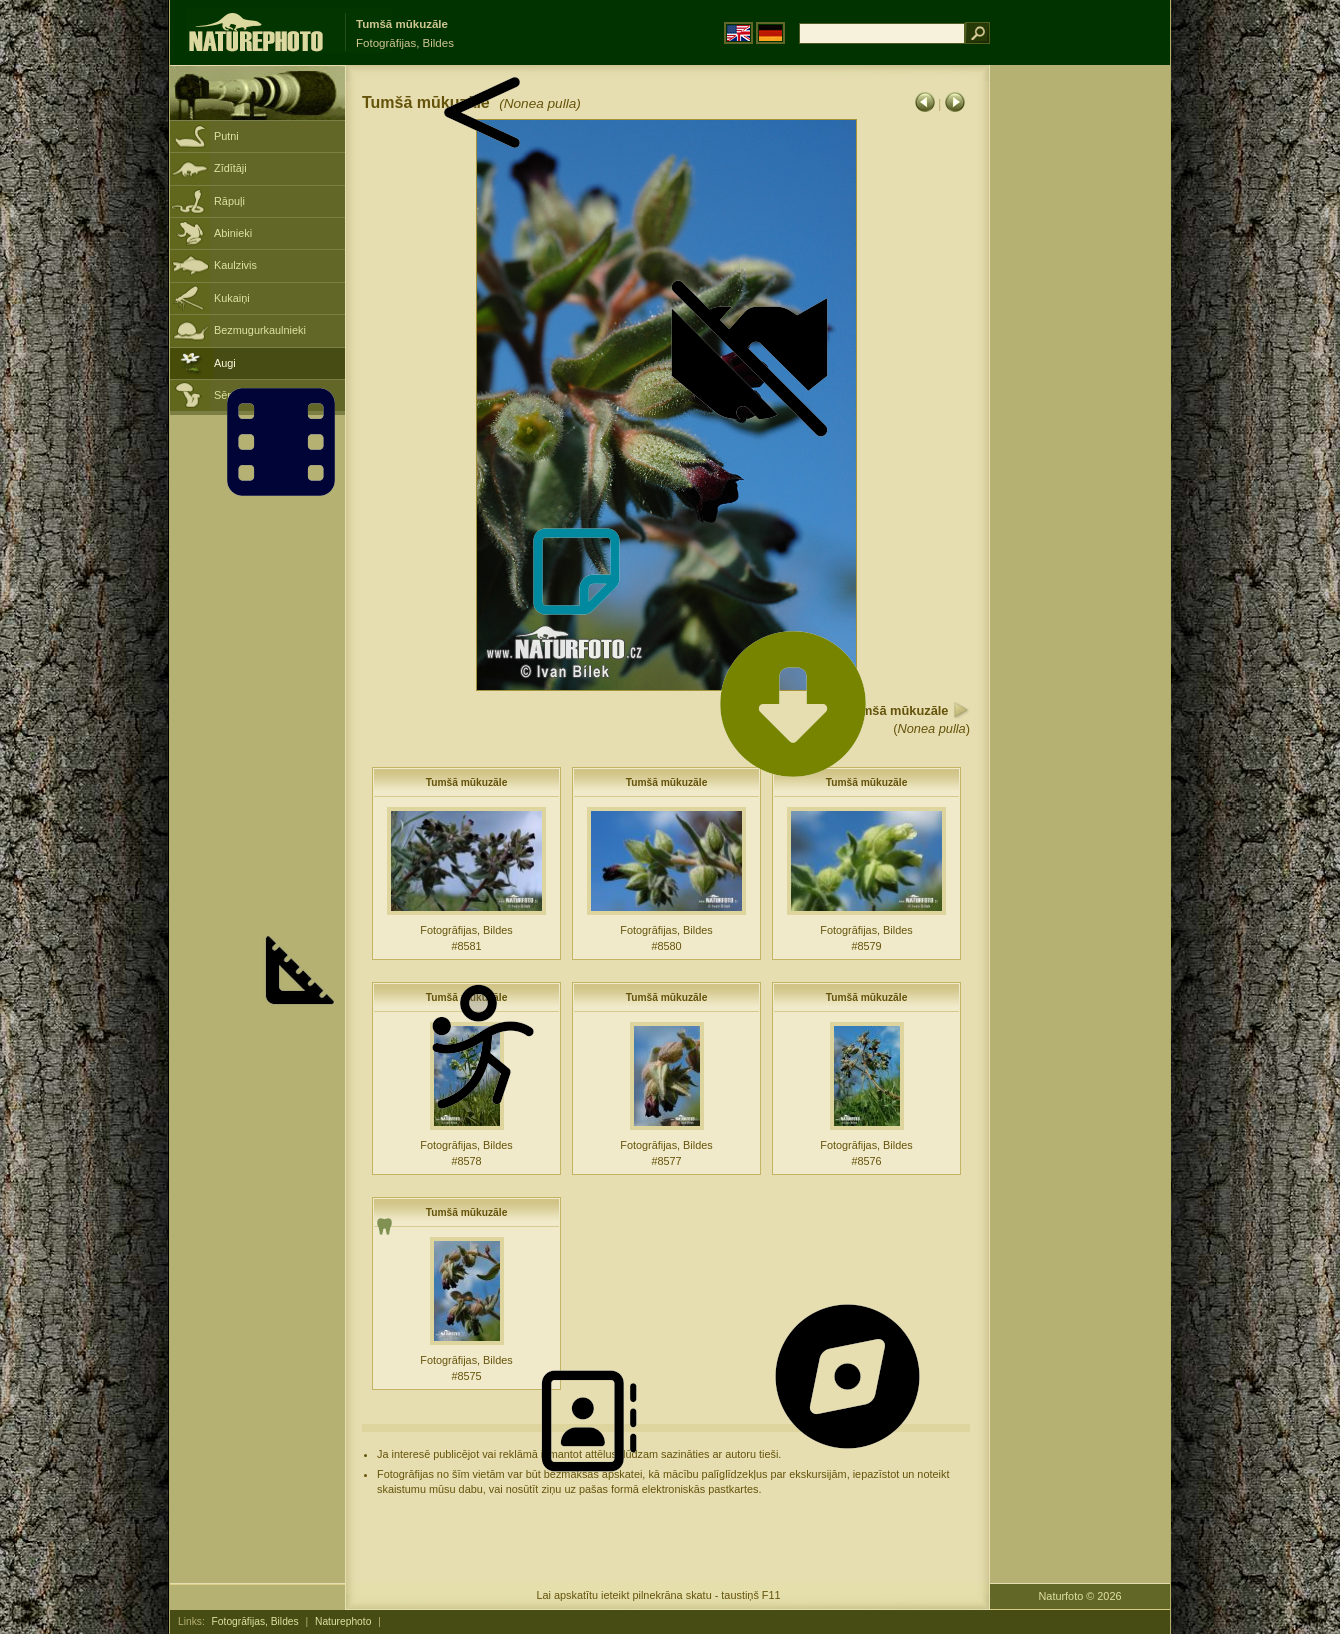  I want to click on measure area or square footage, so click(301, 968).